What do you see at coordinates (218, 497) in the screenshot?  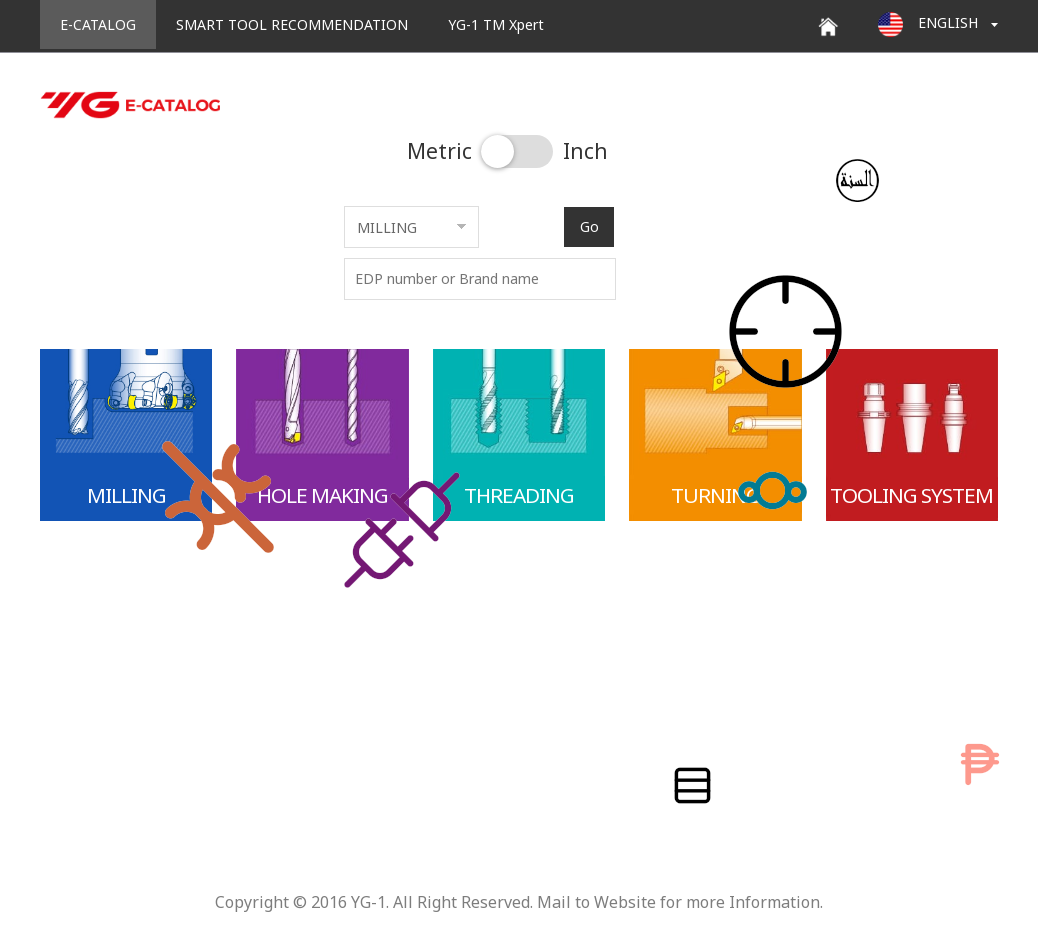 I see `disable genetic or DNA-related features` at bounding box center [218, 497].